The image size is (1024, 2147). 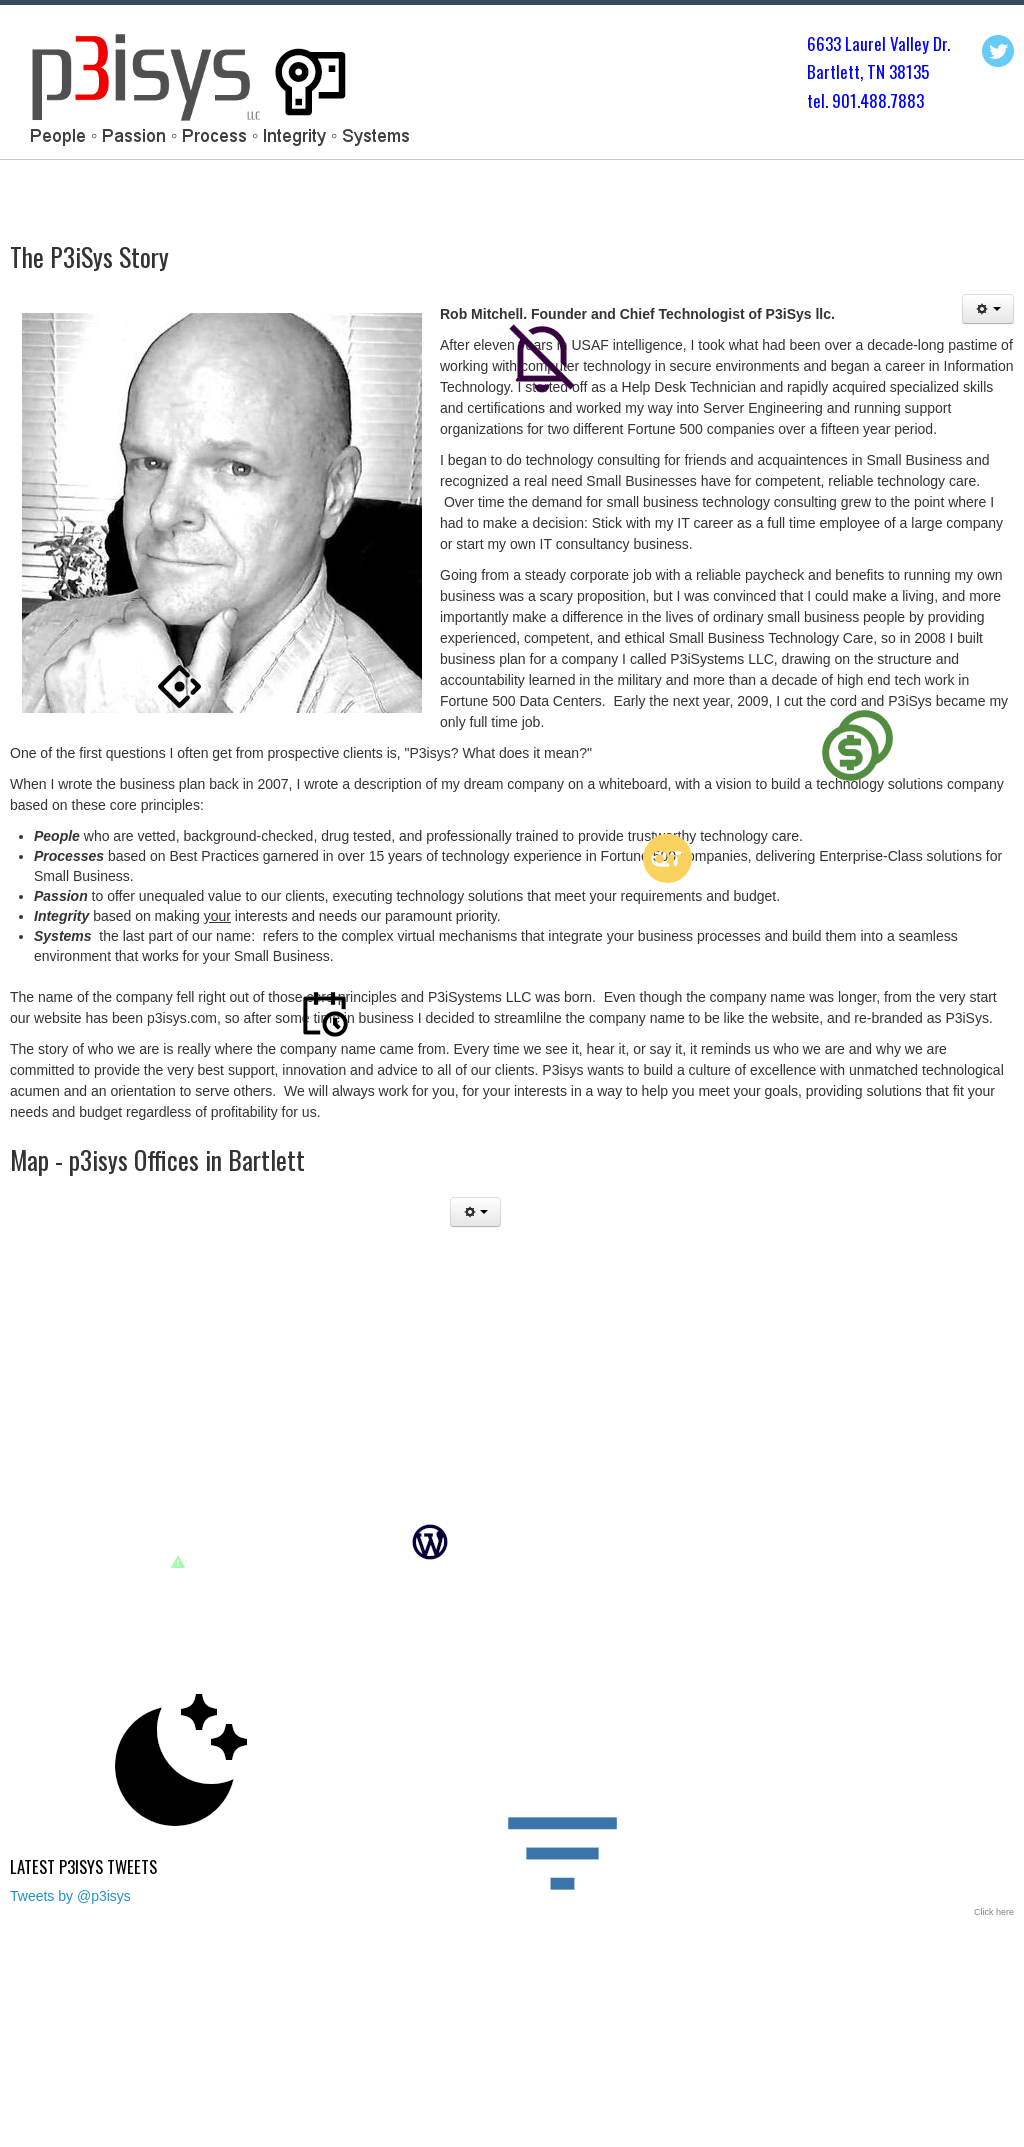 What do you see at coordinates (179, 686) in the screenshot?
I see `navigate to Ant Design documentation or resources` at bounding box center [179, 686].